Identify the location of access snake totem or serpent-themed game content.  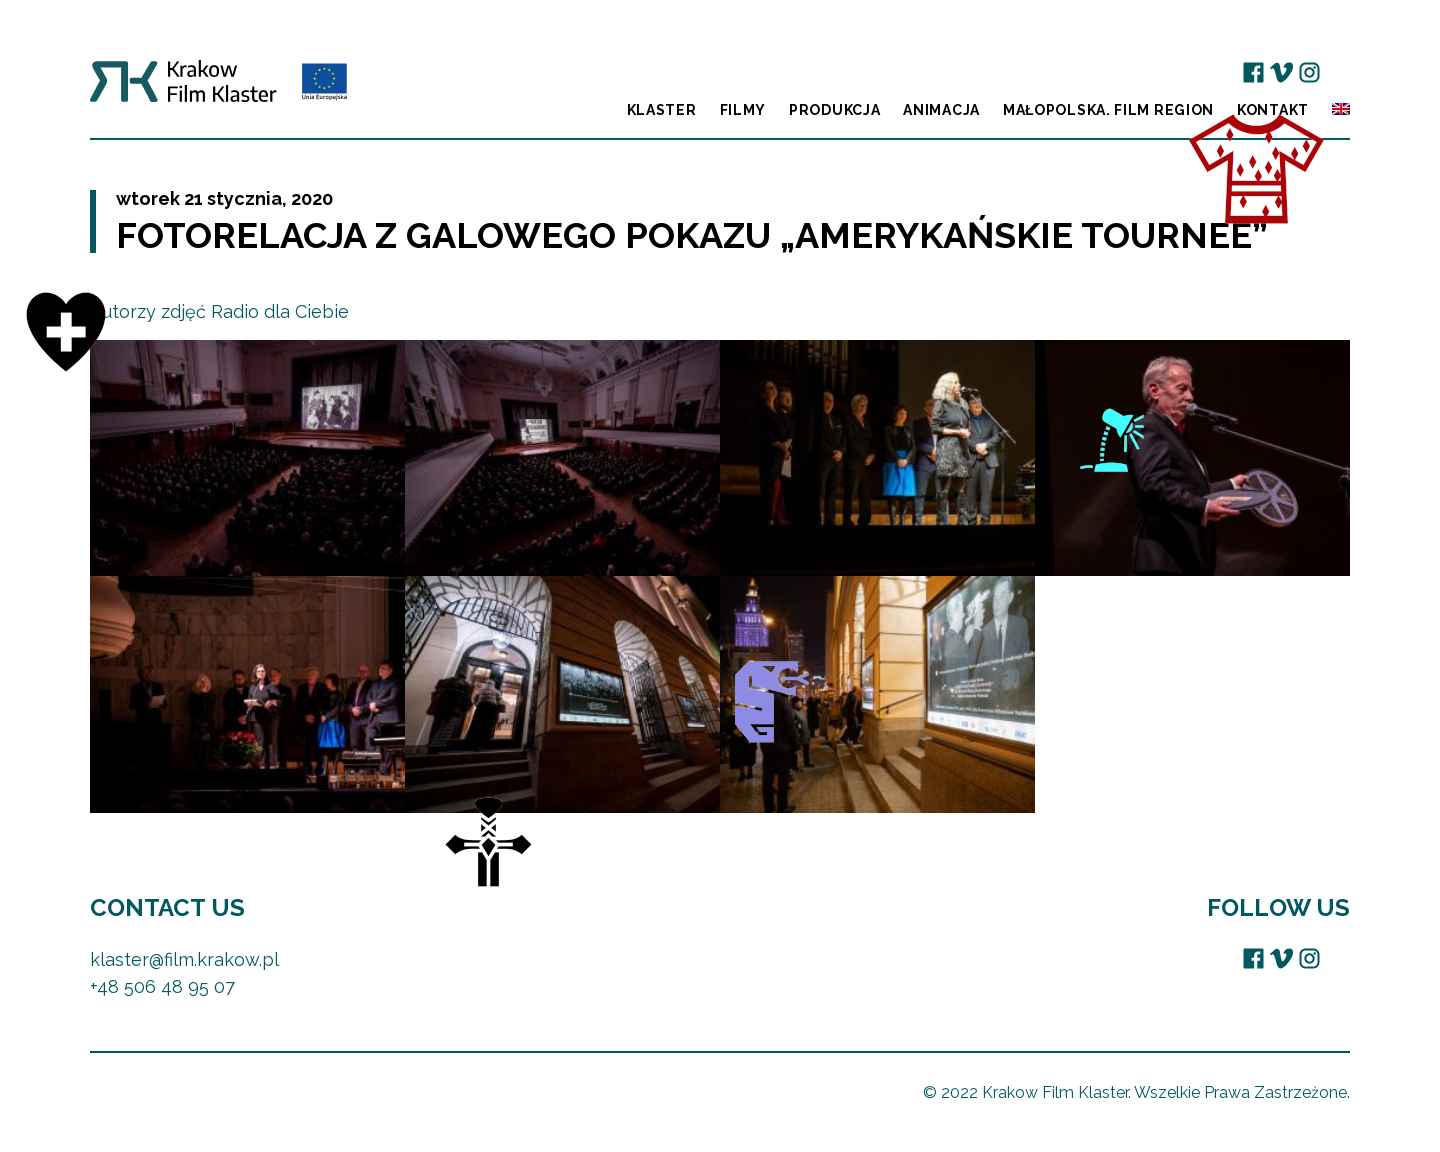
(768, 701).